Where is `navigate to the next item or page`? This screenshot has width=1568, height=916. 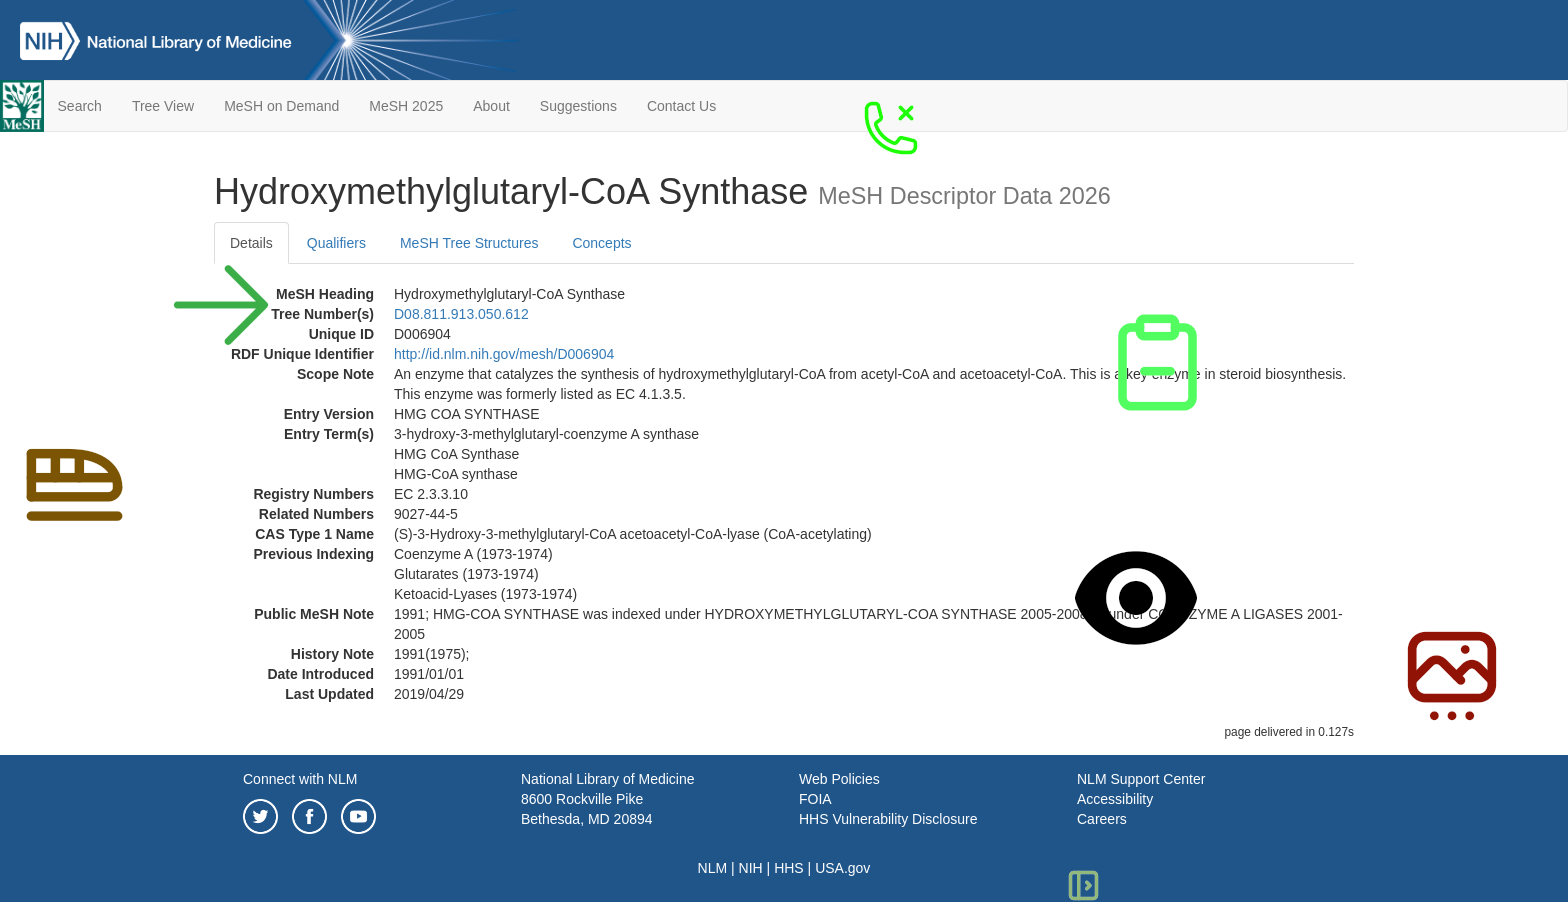 navigate to the next item or page is located at coordinates (221, 305).